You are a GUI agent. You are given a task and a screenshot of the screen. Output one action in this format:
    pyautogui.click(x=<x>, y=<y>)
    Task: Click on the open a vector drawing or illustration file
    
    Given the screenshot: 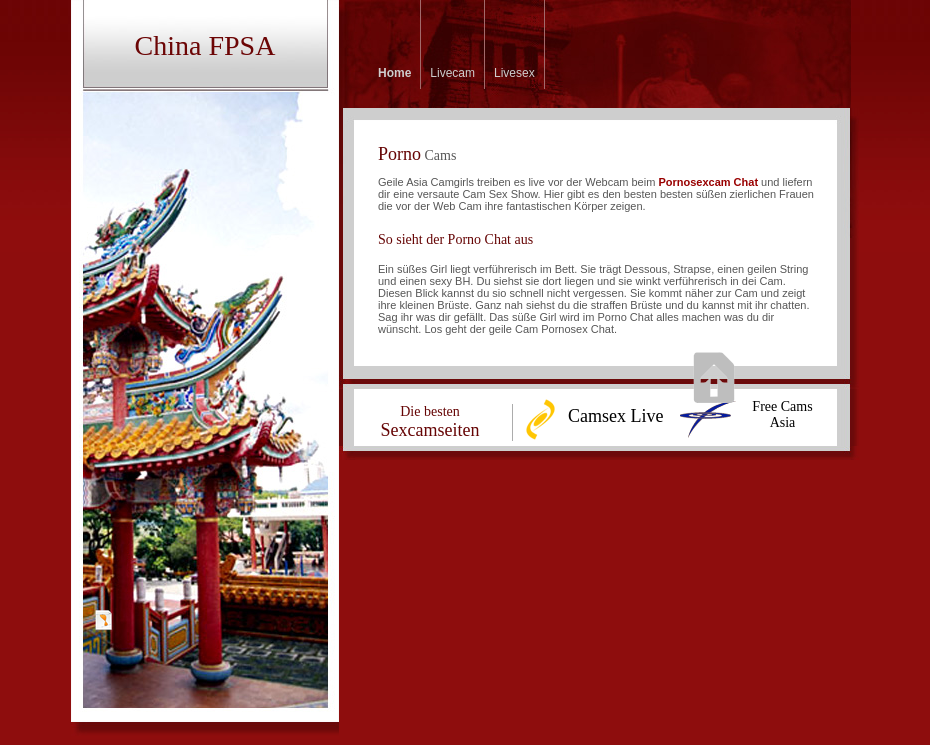 What is the action you would take?
    pyautogui.click(x=104, y=620)
    